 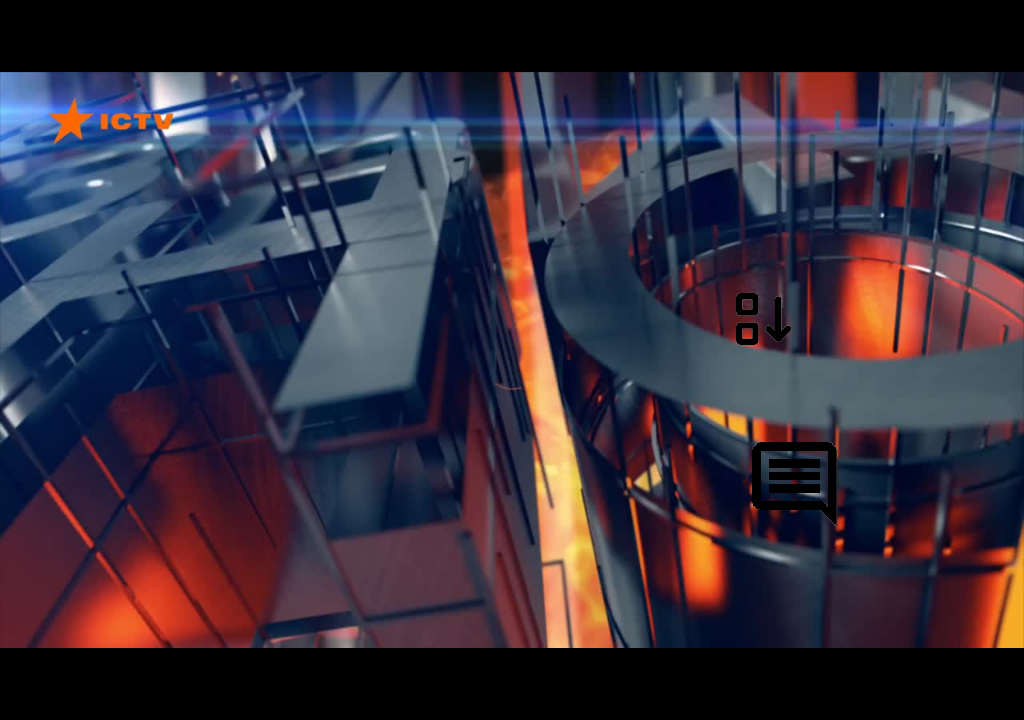 What do you see at coordinates (762, 319) in the screenshot?
I see `sort list items in descending order` at bounding box center [762, 319].